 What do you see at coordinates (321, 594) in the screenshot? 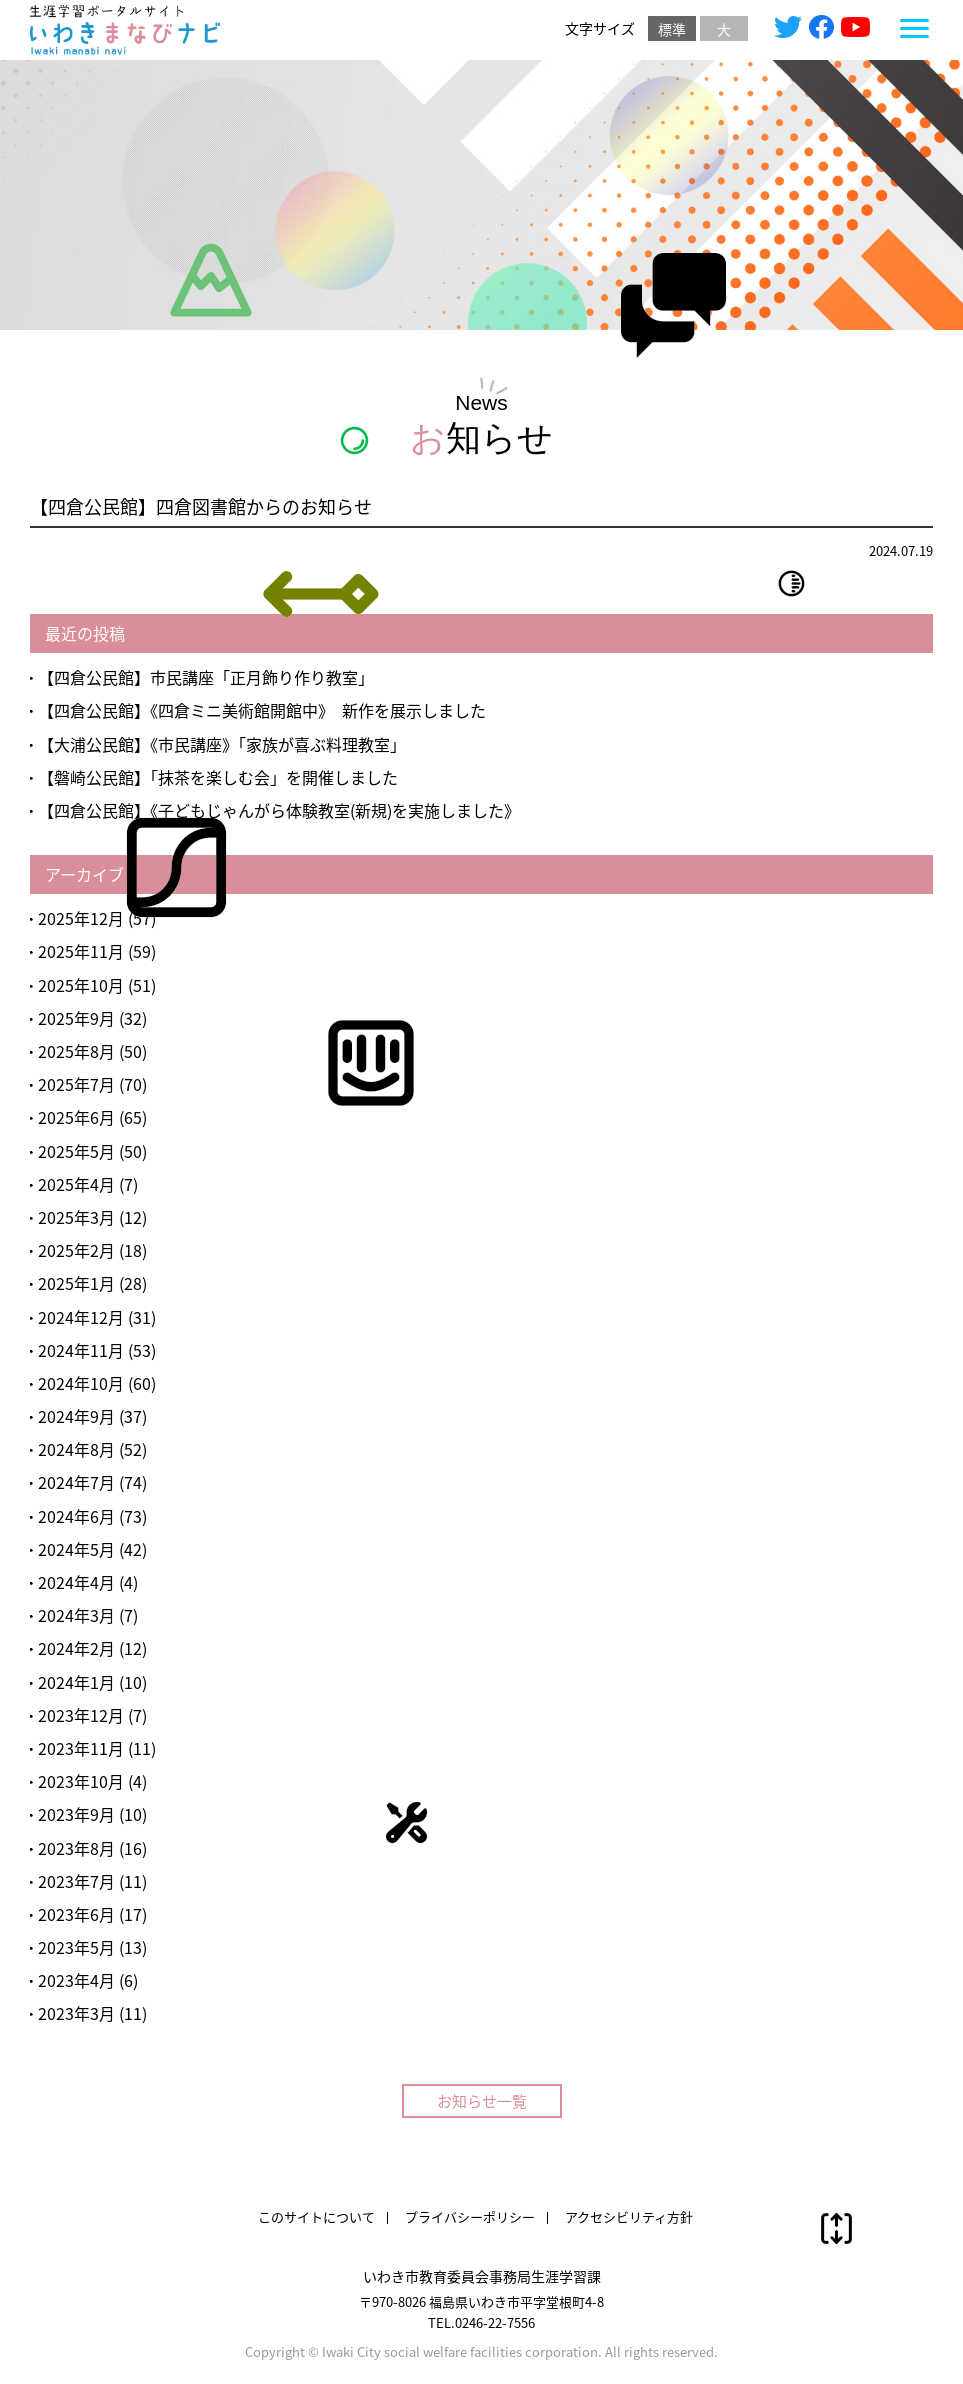
I see `navigate back to previous step` at bounding box center [321, 594].